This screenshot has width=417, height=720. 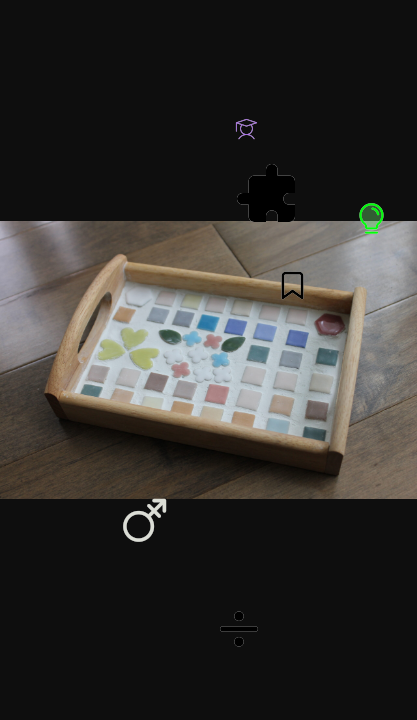 What do you see at coordinates (371, 218) in the screenshot?
I see `access tips or helpful suggestions` at bounding box center [371, 218].